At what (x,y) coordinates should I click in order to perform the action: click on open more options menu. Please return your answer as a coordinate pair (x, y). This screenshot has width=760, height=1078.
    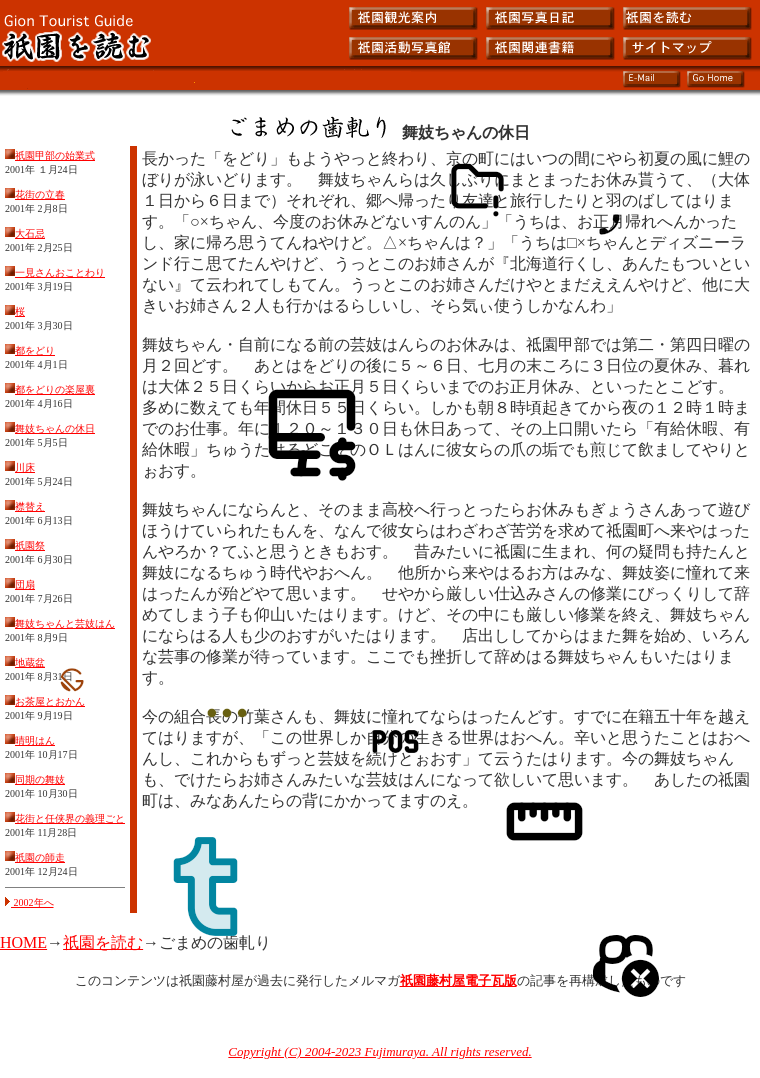
    Looking at the image, I should click on (227, 713).